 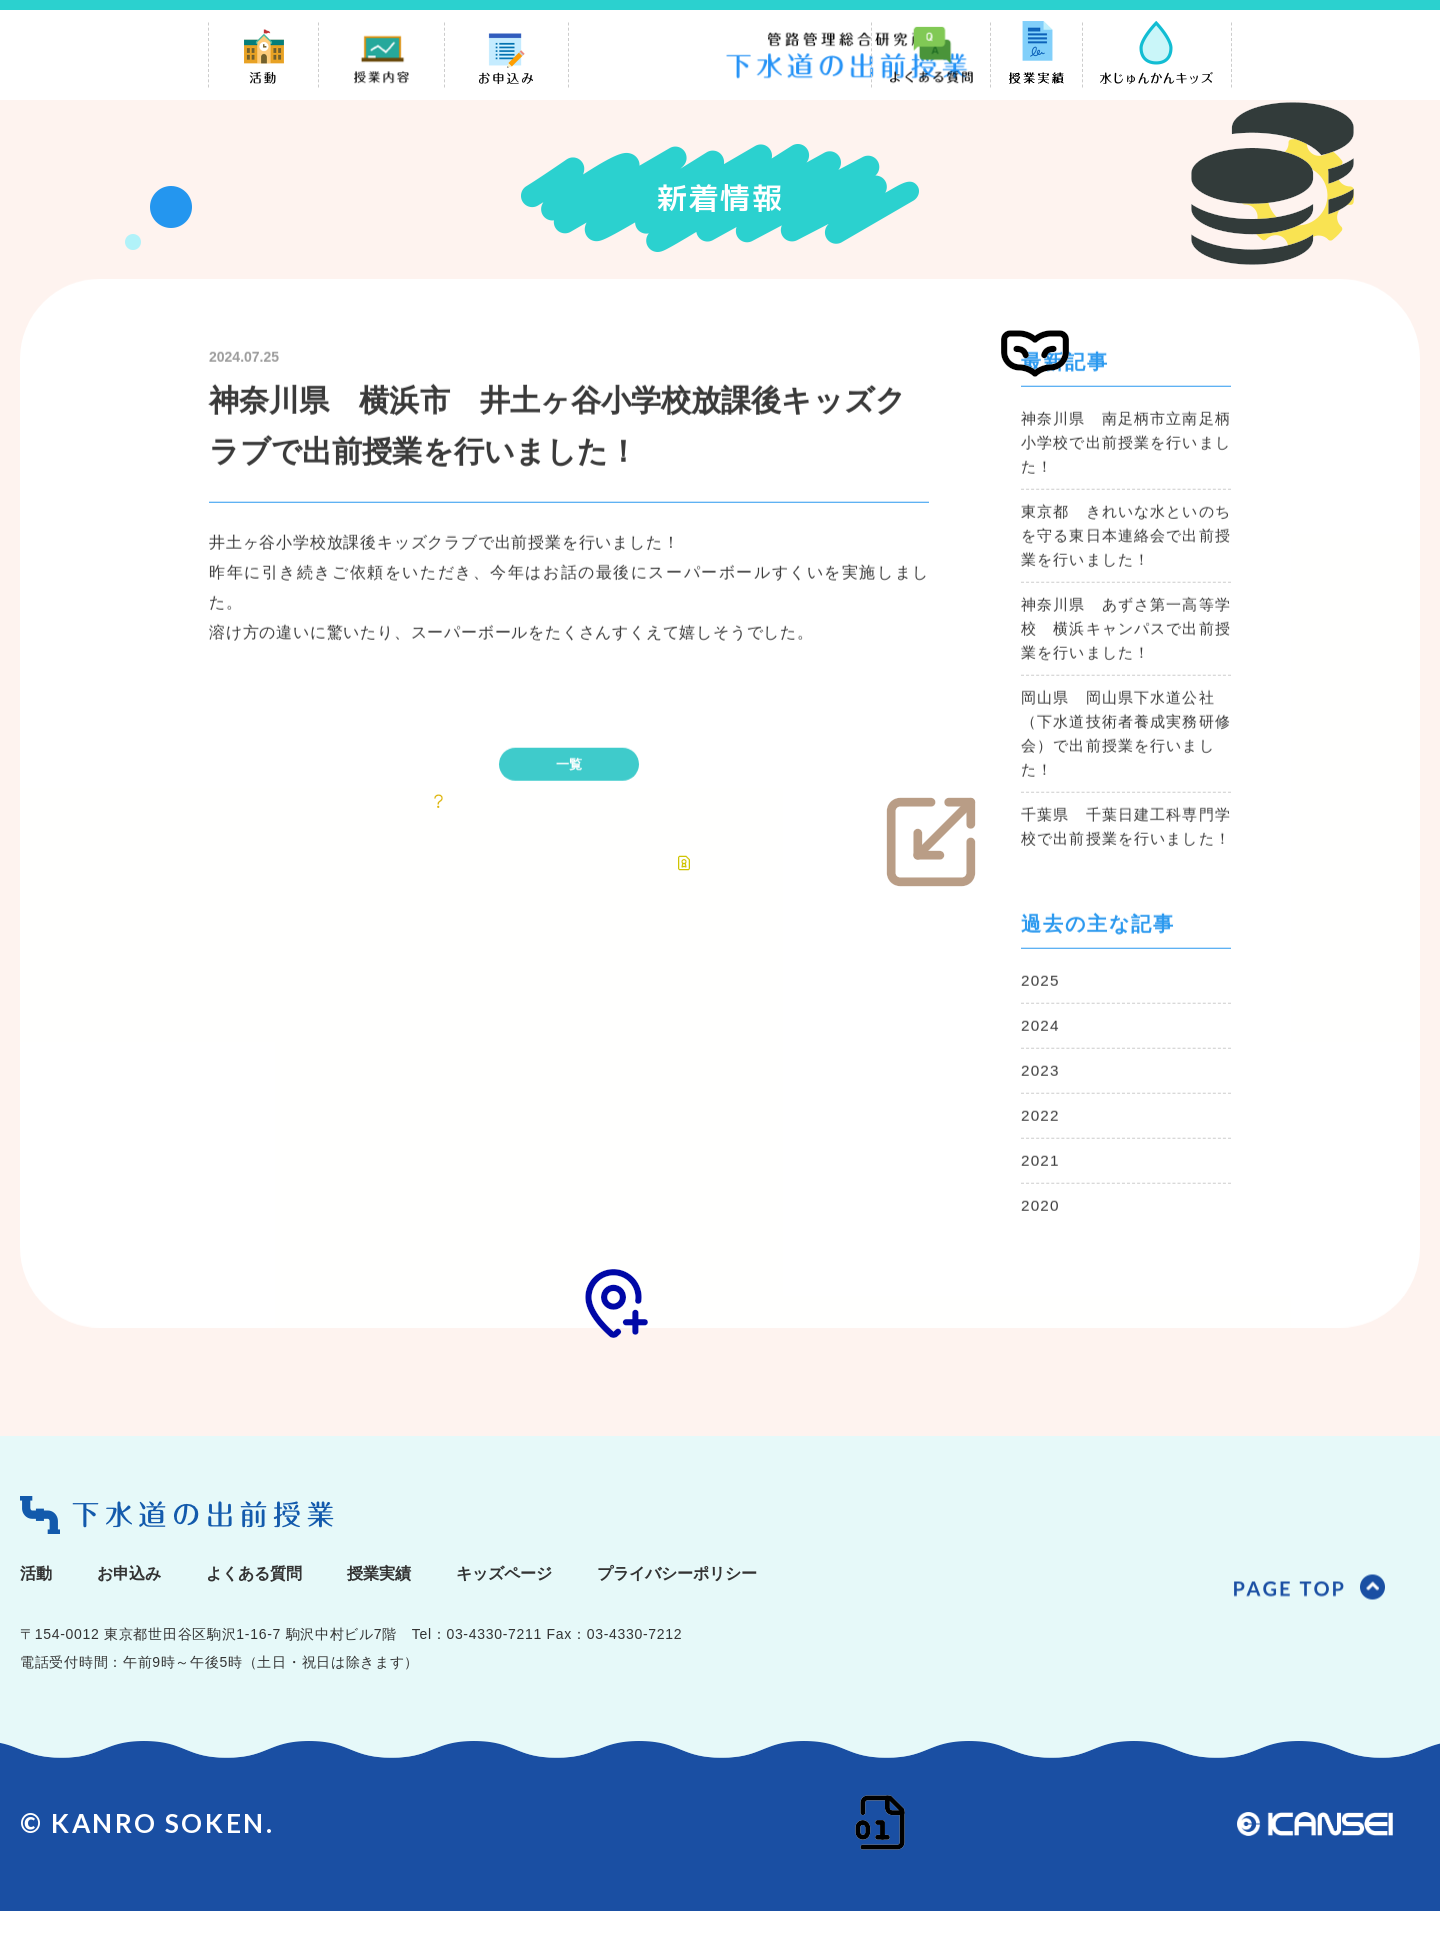 What do you see at coordinates (613, 1303) in the screenshot?
I see `add a new location pin` at bounding box center [613, 1303].